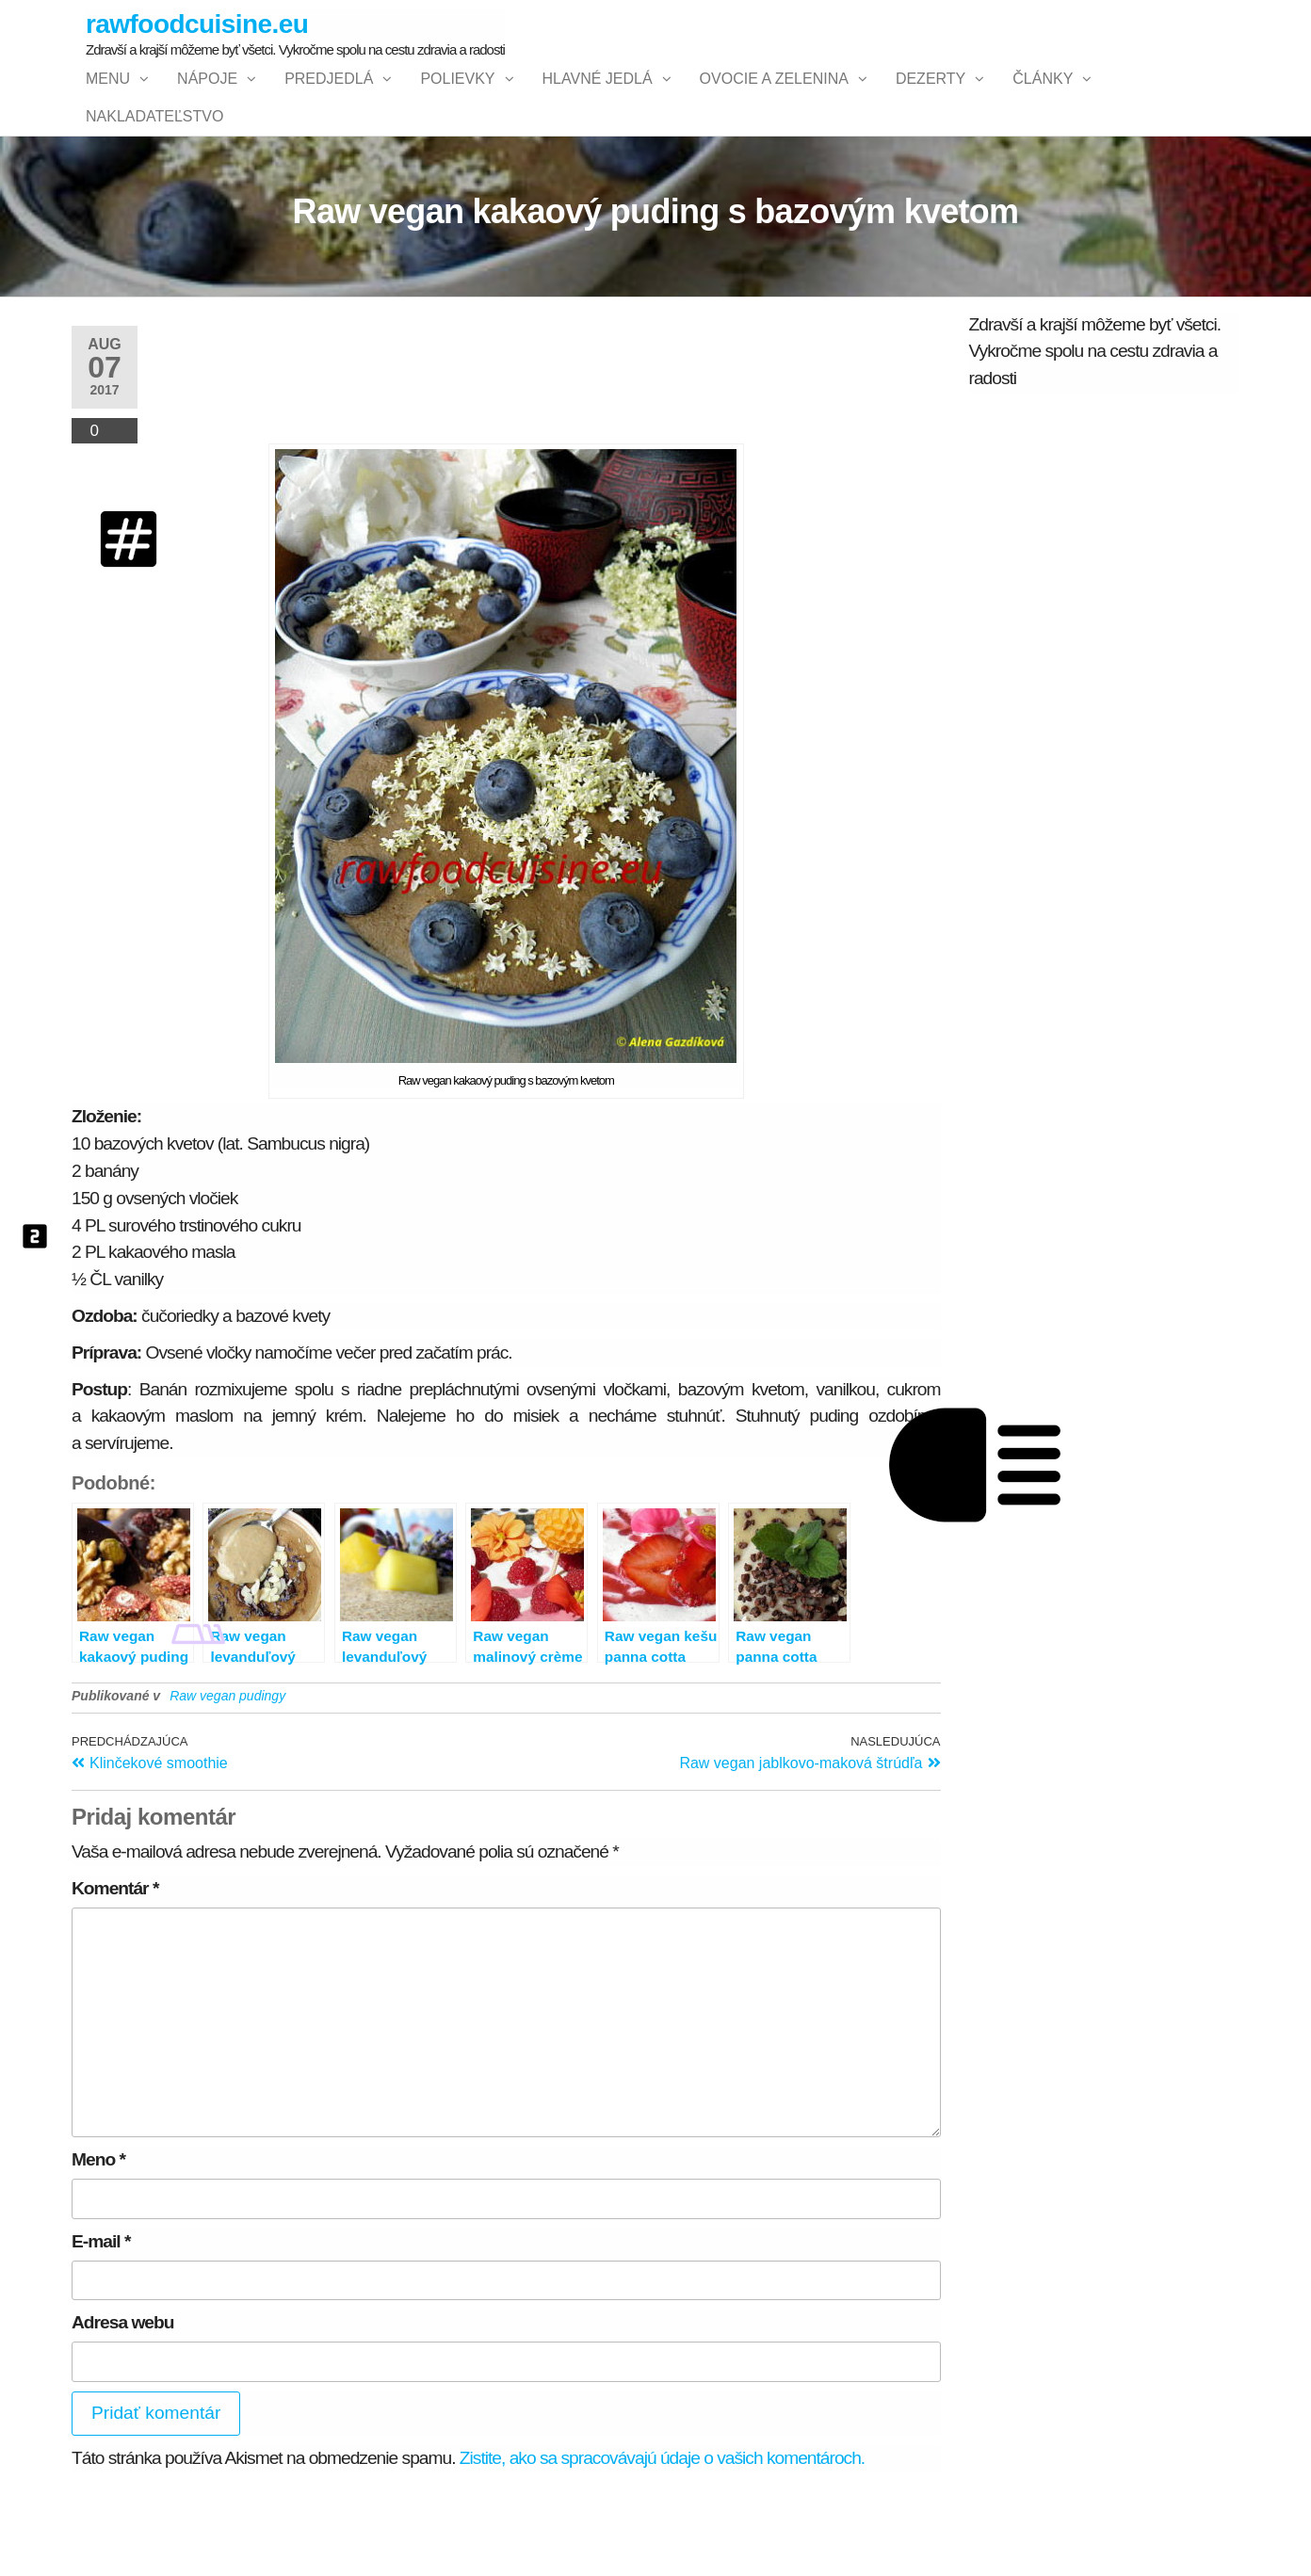 The height and width of the screenshot is (2576, 1311). I want to click on switch between open browser tabs, so click(198, 1634).